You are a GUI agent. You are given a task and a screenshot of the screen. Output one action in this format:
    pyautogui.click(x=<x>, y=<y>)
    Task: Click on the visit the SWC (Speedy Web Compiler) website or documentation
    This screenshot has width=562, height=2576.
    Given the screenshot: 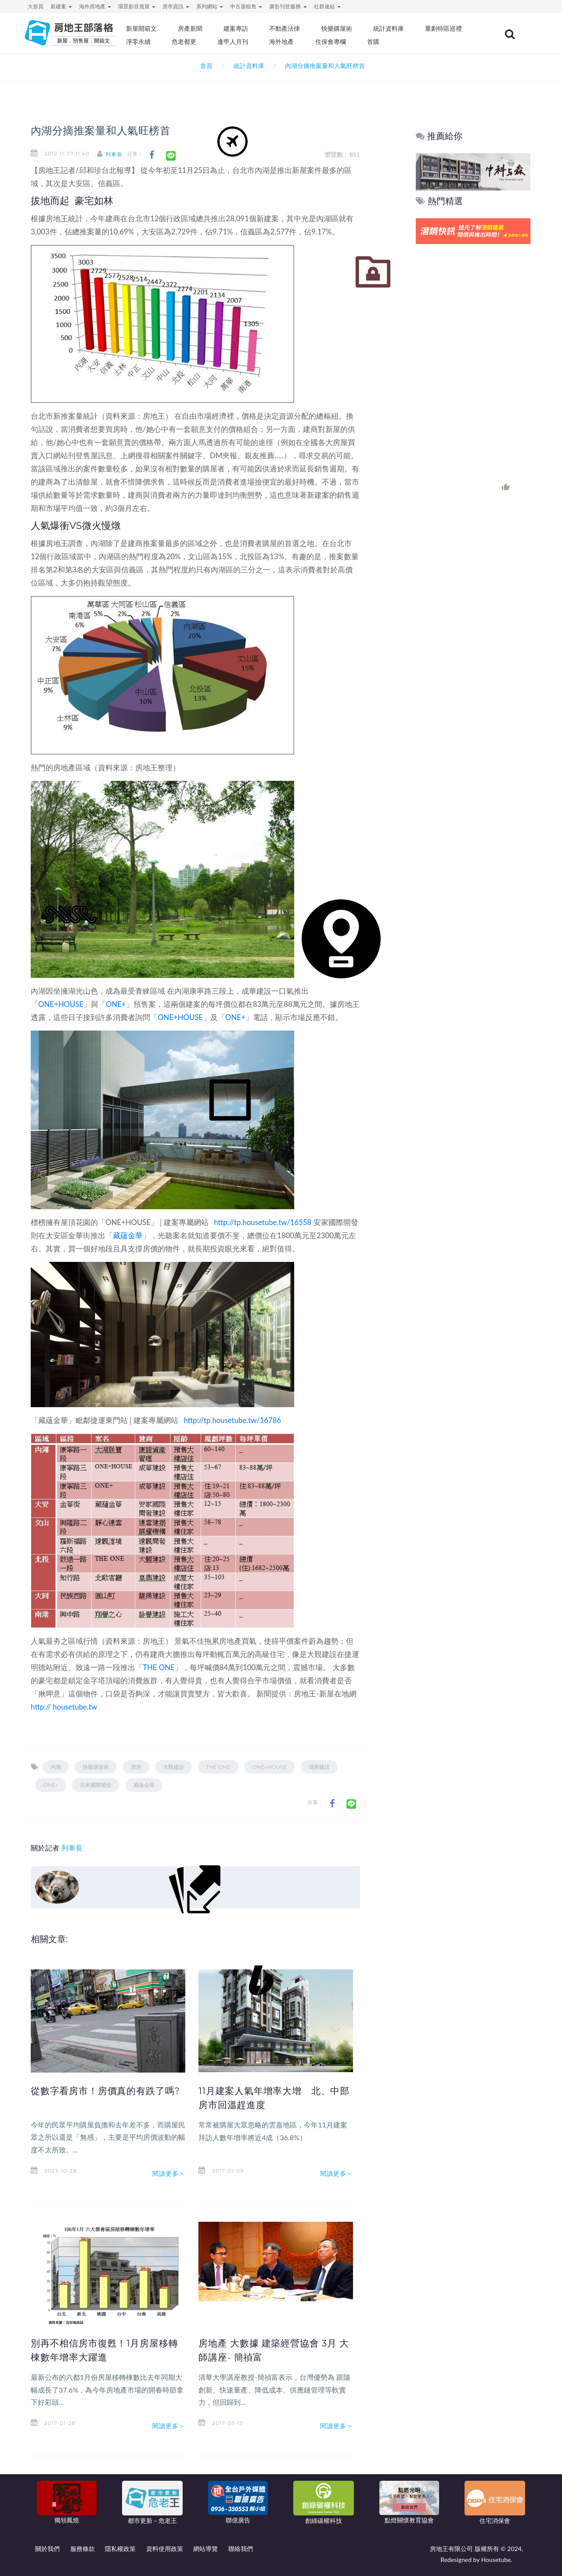 What is the action you would take?
    pyautogui.click(x=71, y=914)
    